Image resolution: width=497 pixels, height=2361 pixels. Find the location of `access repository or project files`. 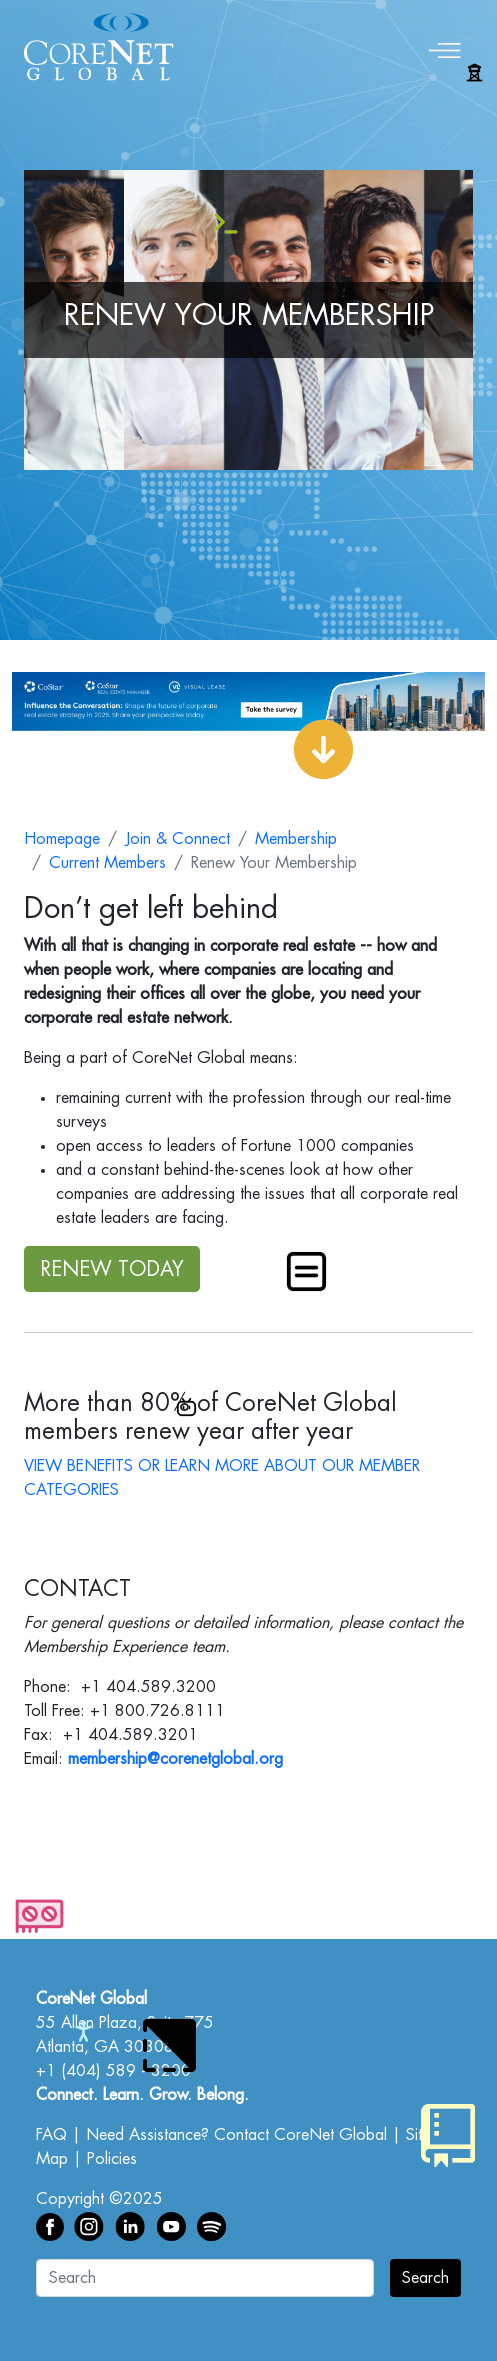

access repository or project files is located at coordinates (448, 2131).